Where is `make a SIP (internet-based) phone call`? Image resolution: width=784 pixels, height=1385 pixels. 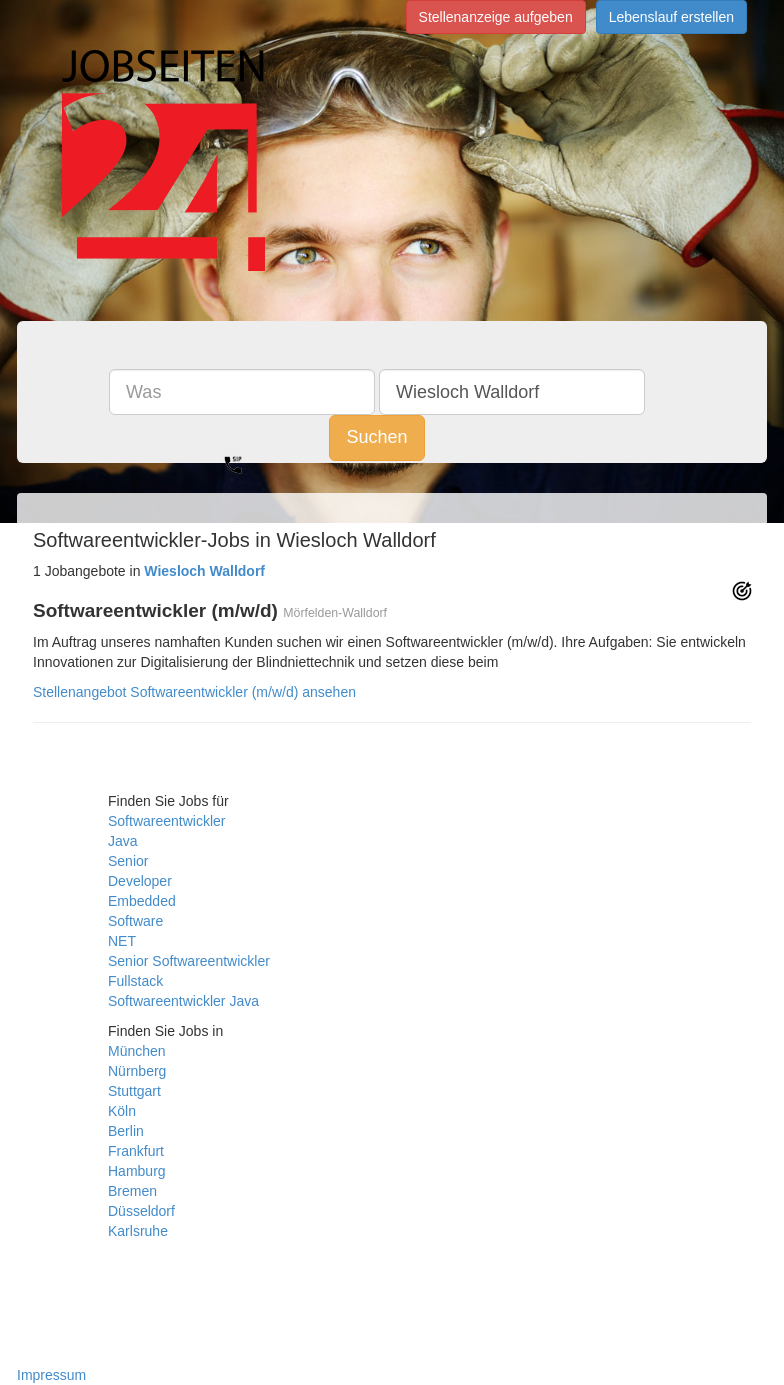
make a SIP (internet-based) phone call is located at coordinates (233, 465).